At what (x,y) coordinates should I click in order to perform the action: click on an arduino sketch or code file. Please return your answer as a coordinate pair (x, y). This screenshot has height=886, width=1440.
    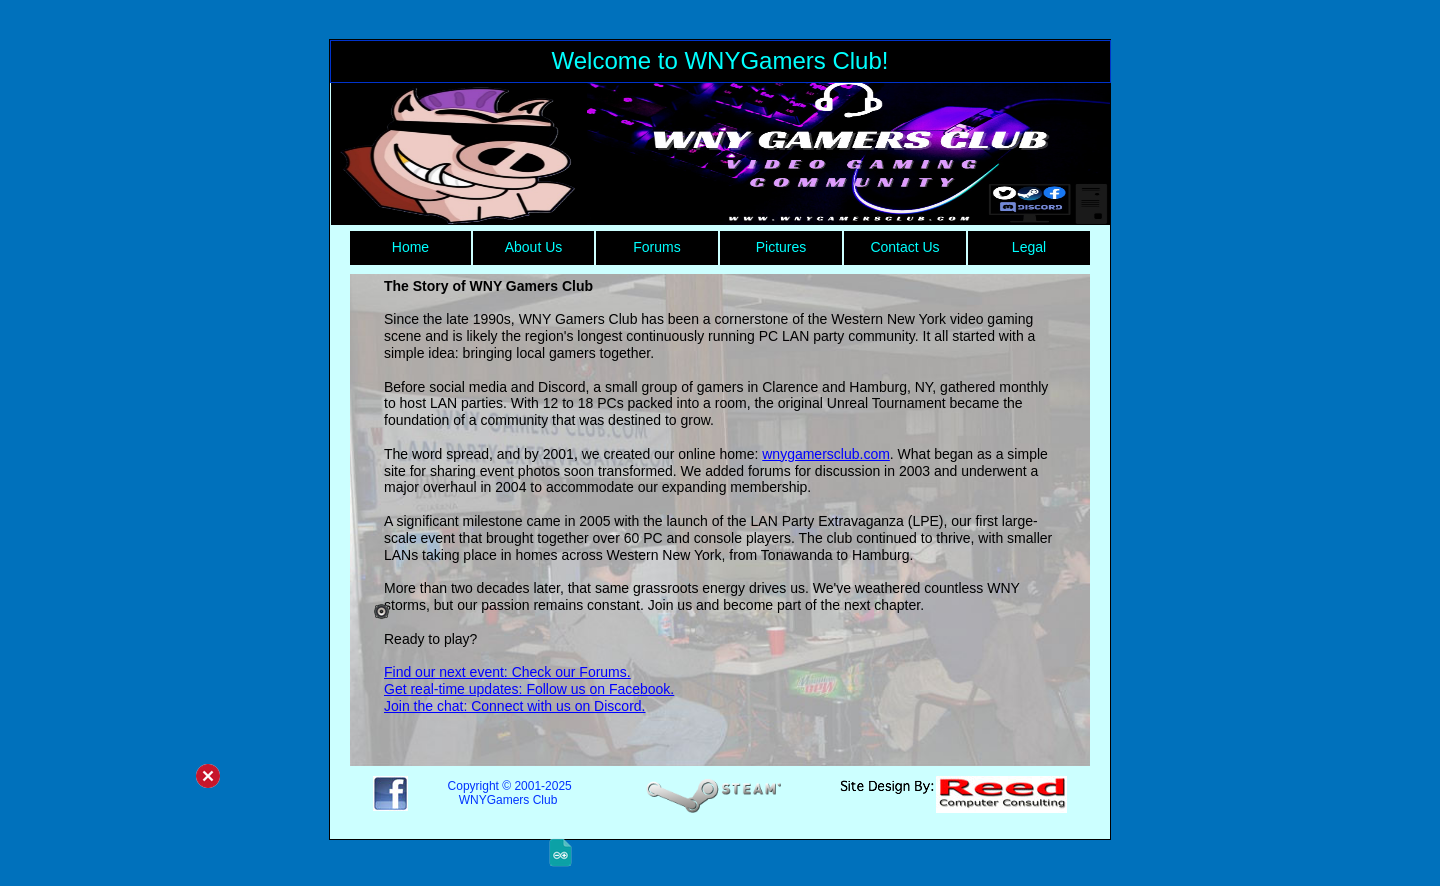
    Looking at the image, I should click on (560, 852).